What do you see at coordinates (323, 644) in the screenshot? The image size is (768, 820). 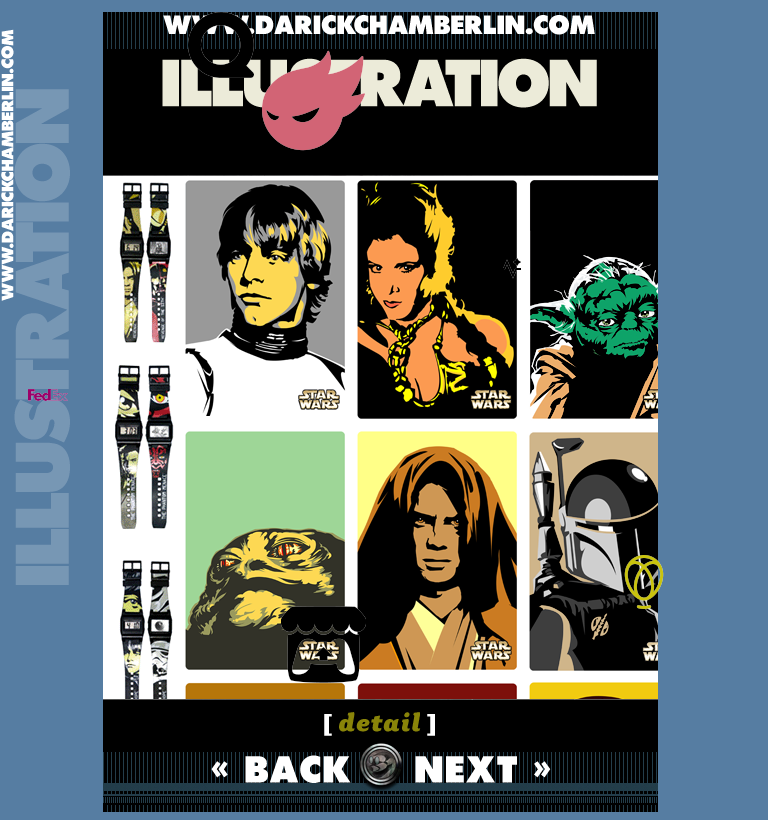 I see `visit itch.io indie game marketplace` at bounding box center [323, 644].